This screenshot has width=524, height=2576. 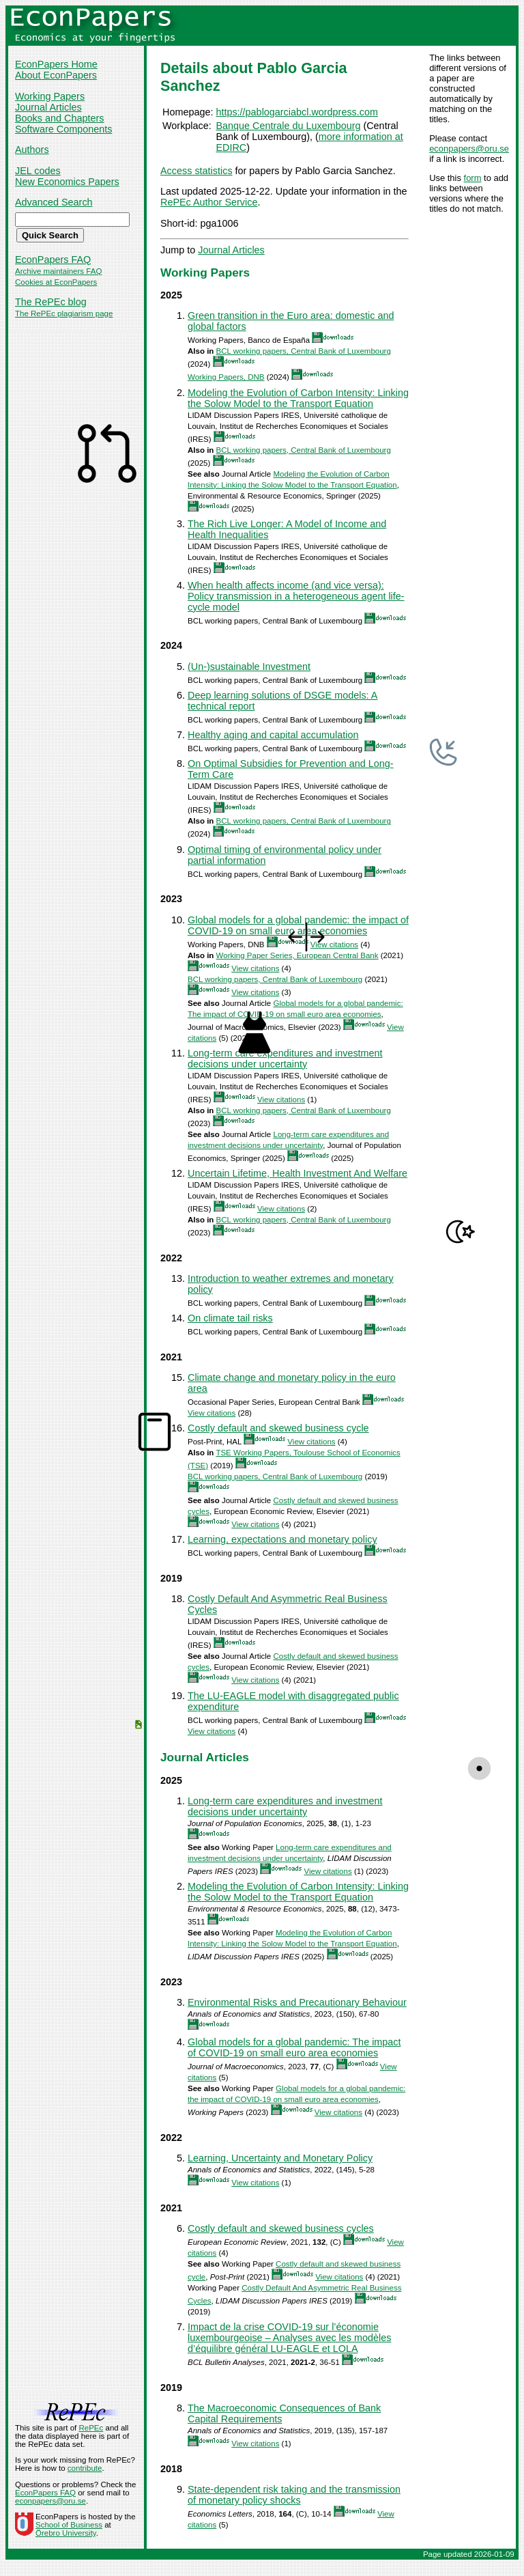 What do you see at coordinates (443, 751) in the screenshot?
I see `indicates an incoming phone call` at bounding box center [443, 751].